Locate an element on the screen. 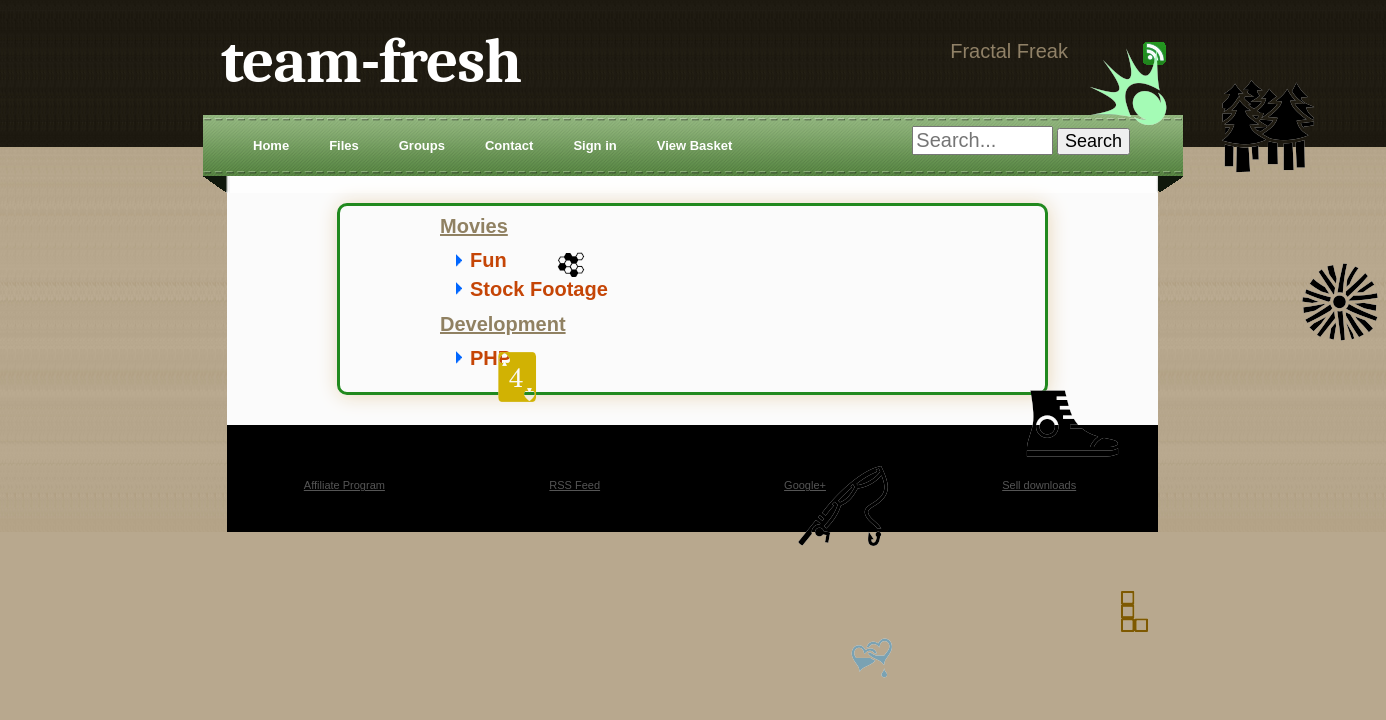  dandelion flower icon for nature or garden-themed game elements is located at coordinates (1340, 302).